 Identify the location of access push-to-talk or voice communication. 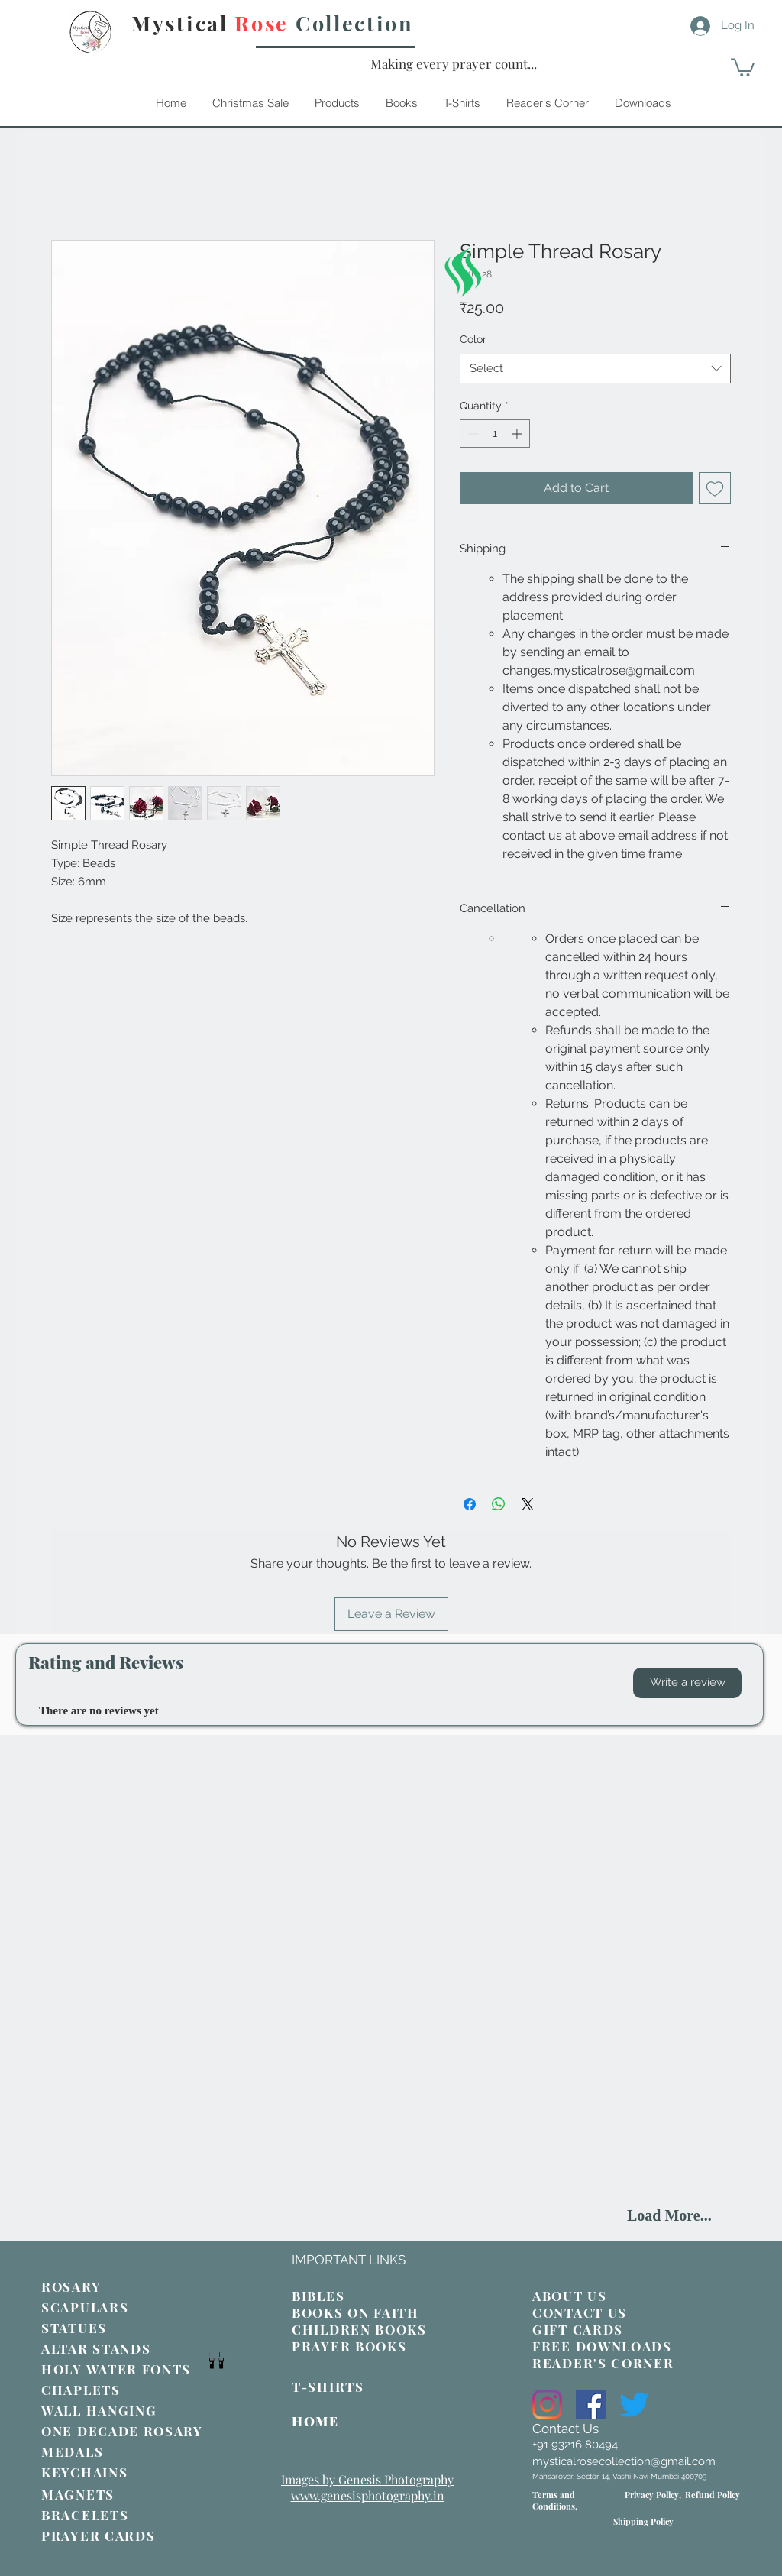
(216, 2360).